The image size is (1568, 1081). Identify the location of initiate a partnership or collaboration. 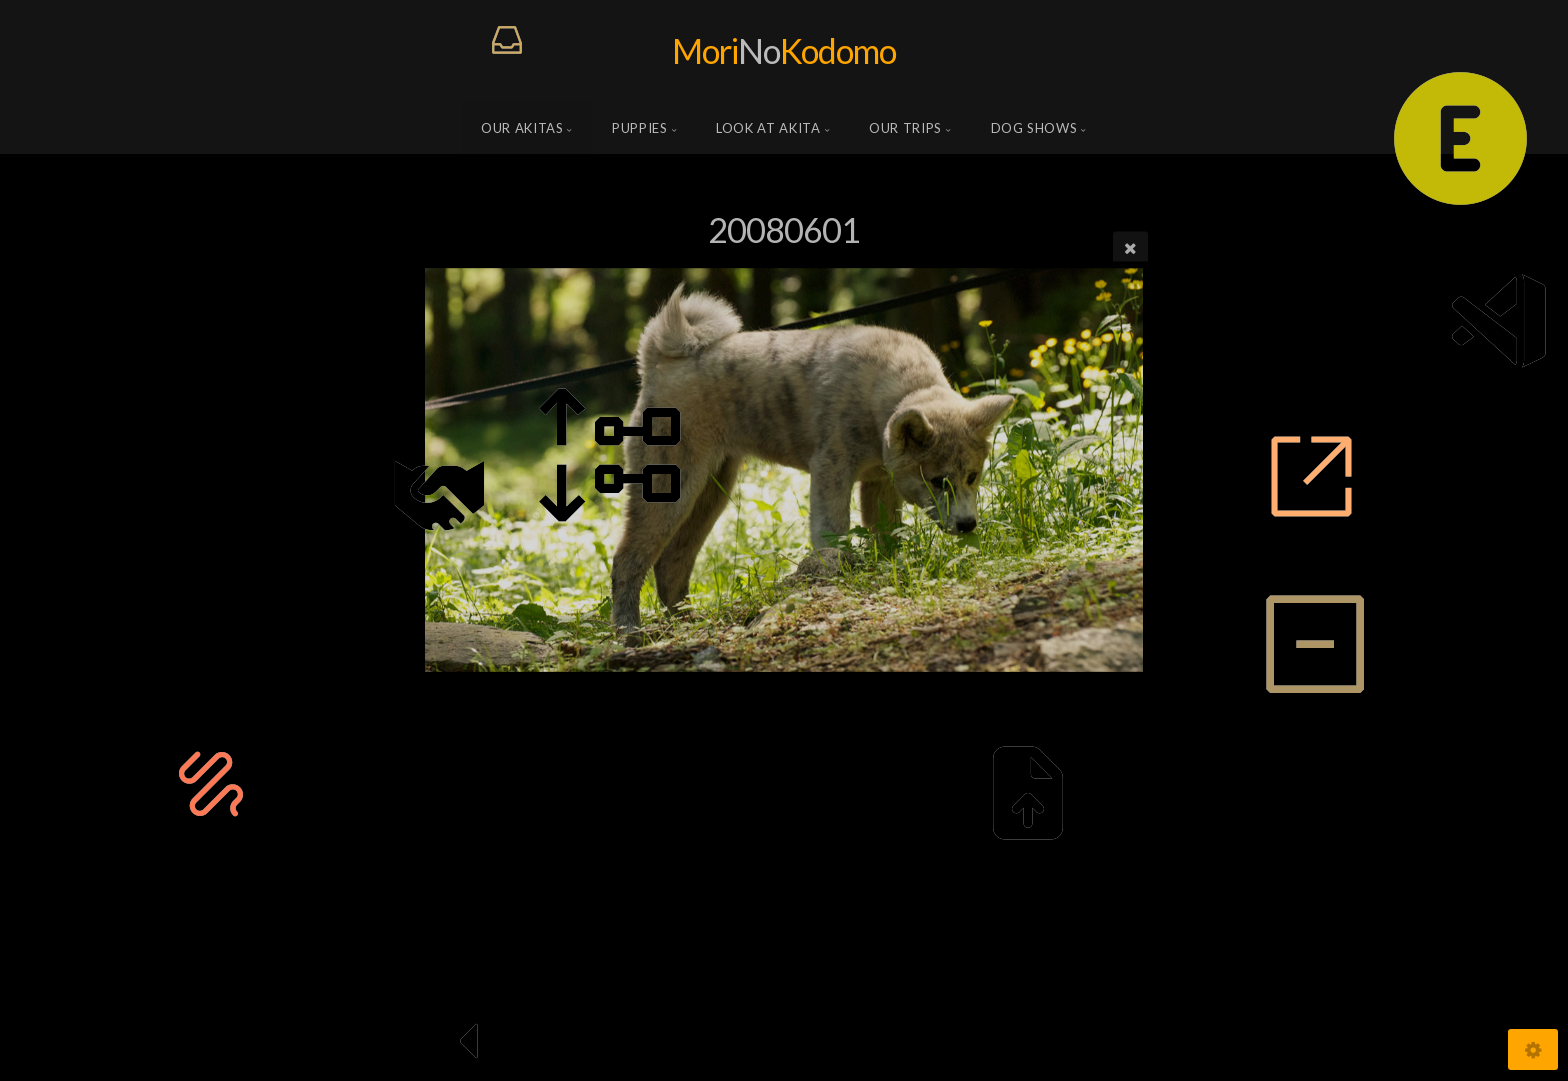
(439, 495).